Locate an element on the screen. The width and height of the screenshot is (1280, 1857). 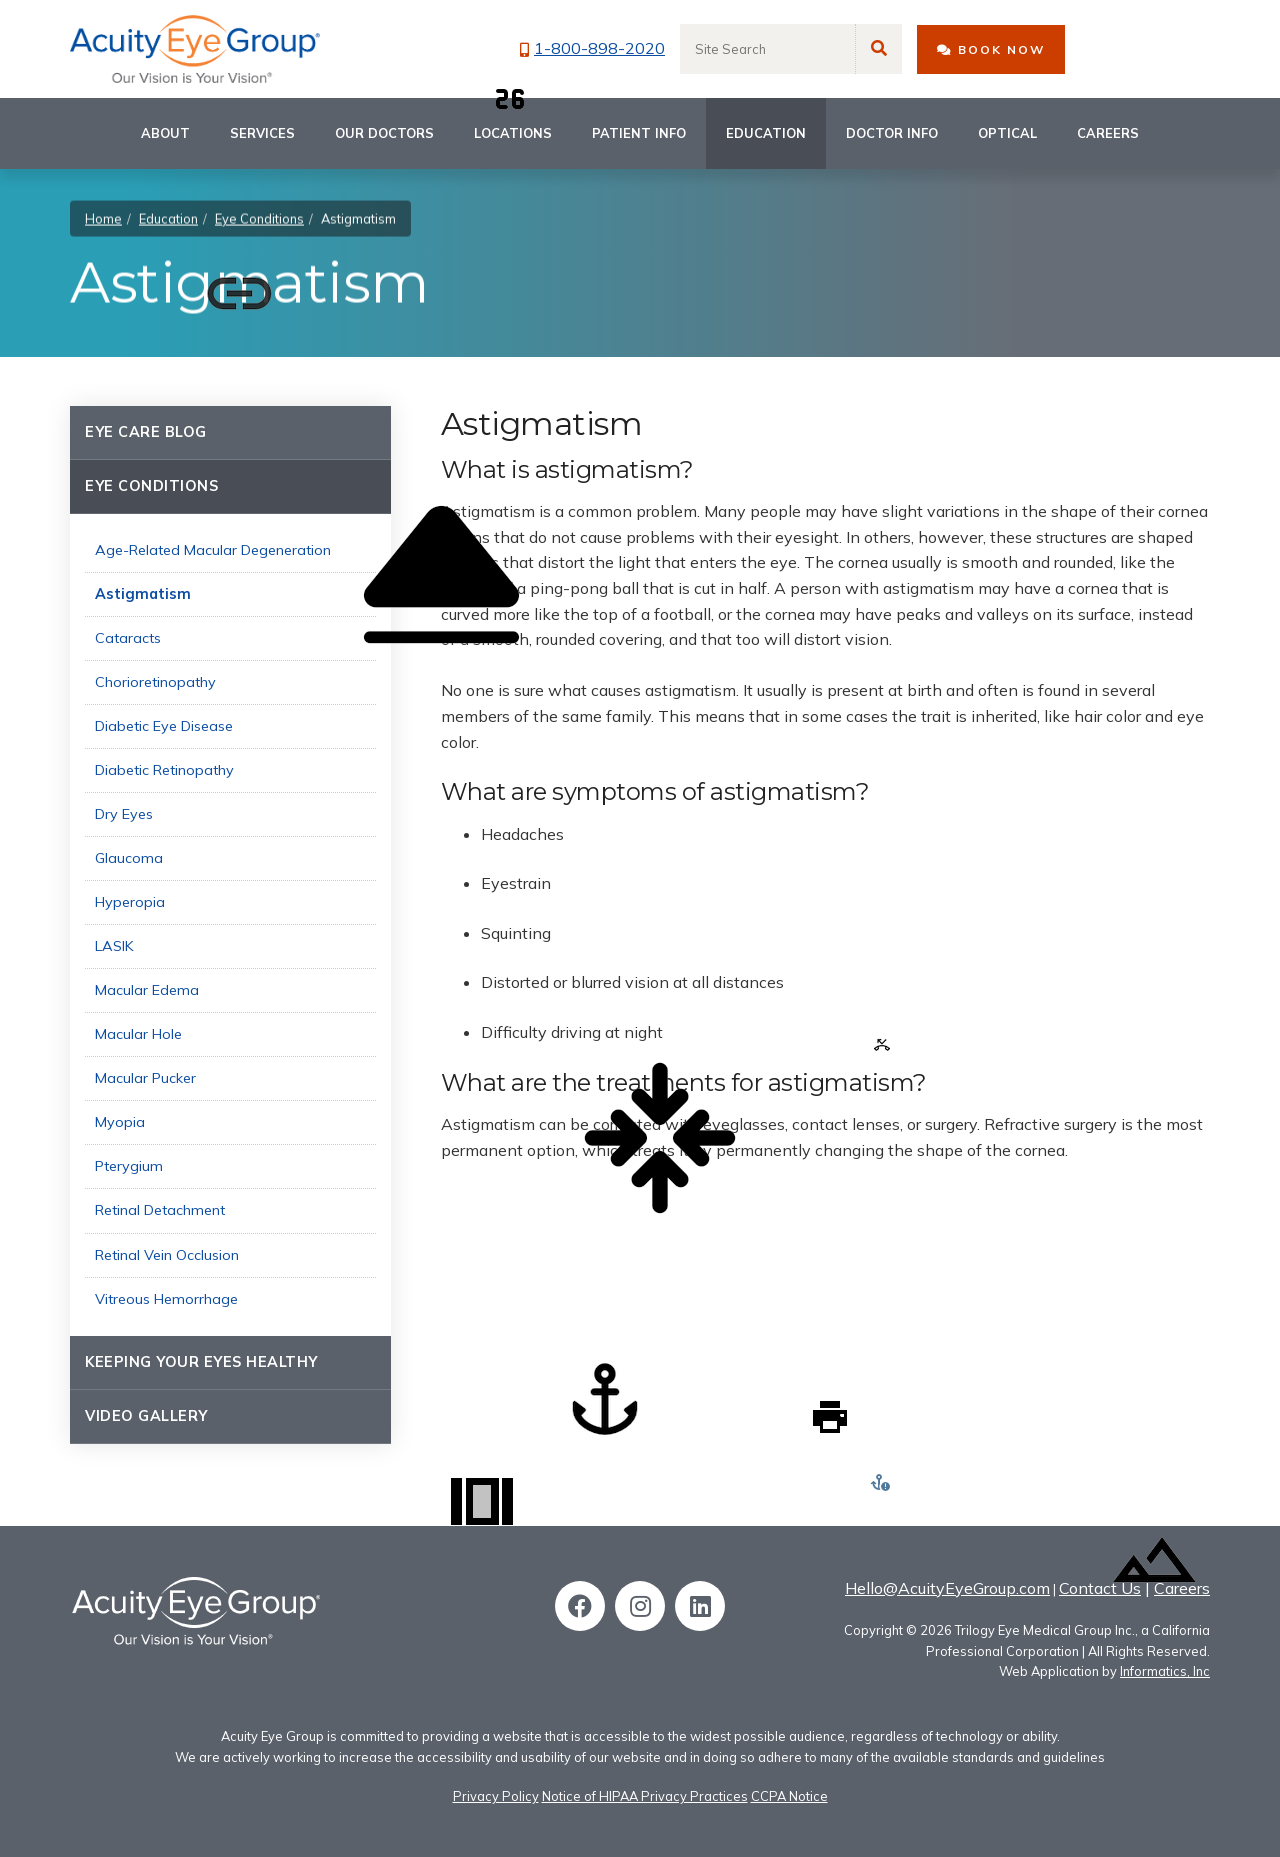
switch to array or column view layout is located at coordinates (480, 1503).